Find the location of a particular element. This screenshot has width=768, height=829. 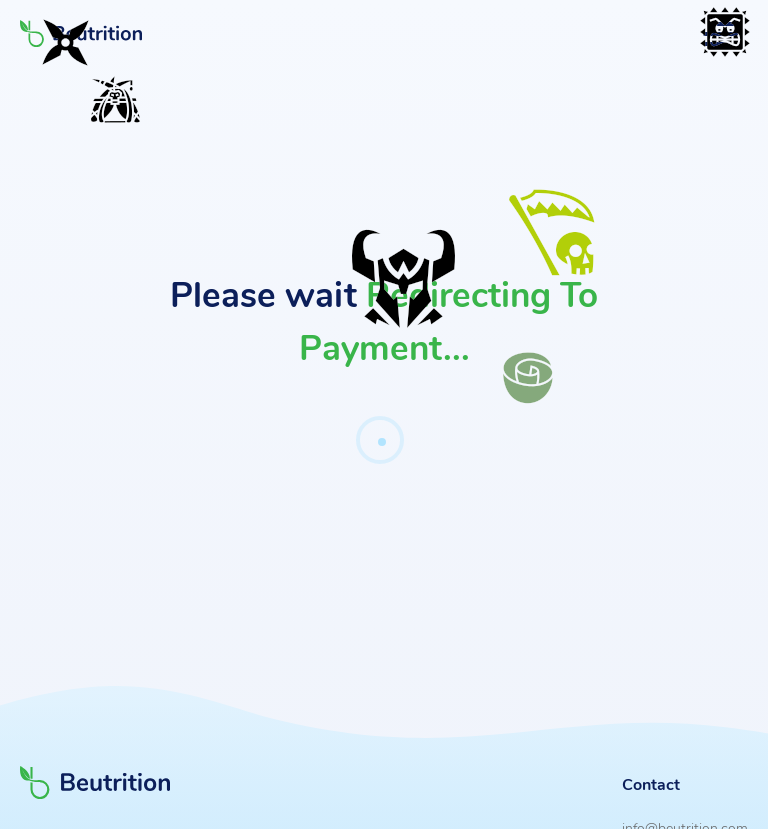

death or game over state indicator is located at coordinates (552, 232).